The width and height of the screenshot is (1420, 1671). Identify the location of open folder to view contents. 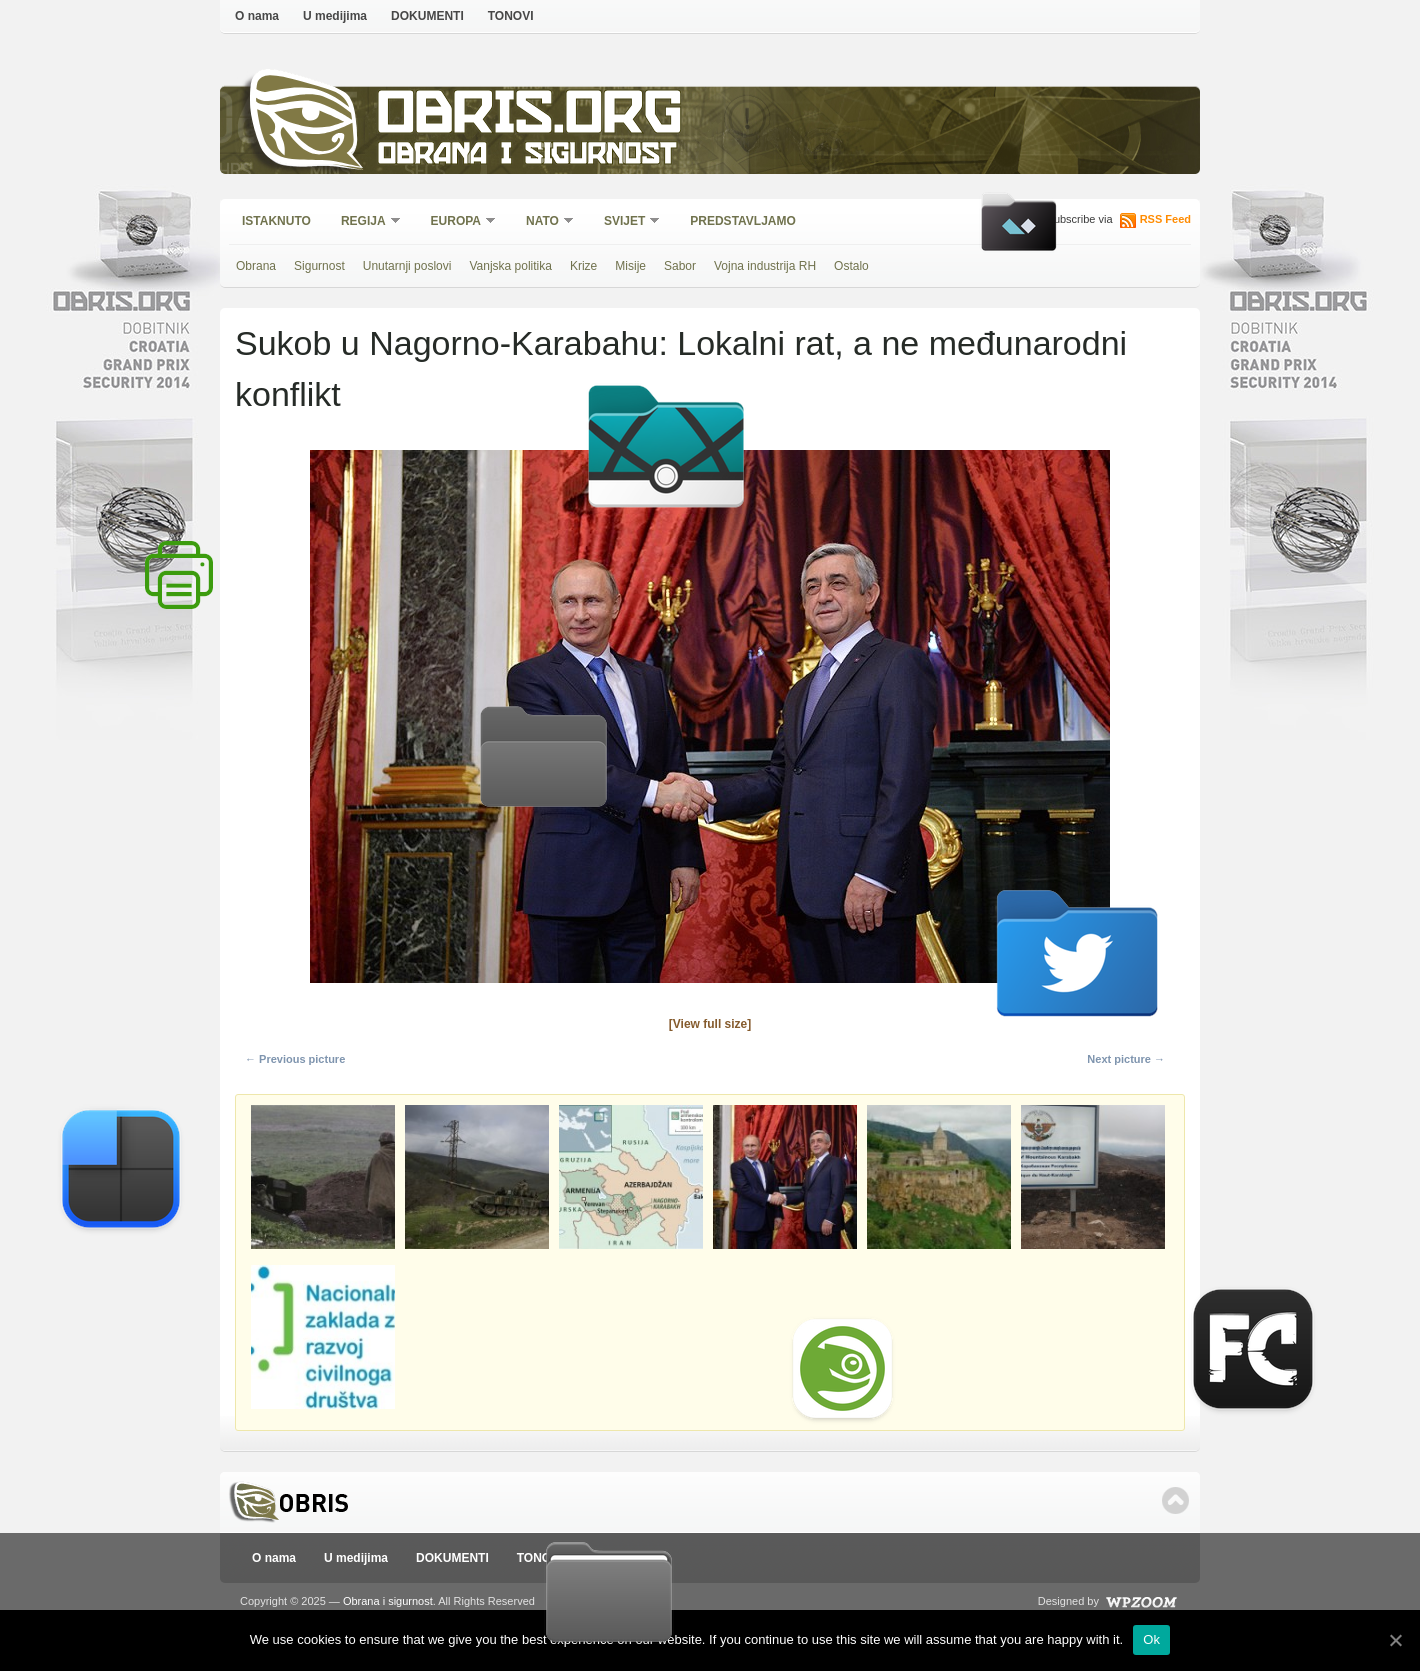
(609, 1592).